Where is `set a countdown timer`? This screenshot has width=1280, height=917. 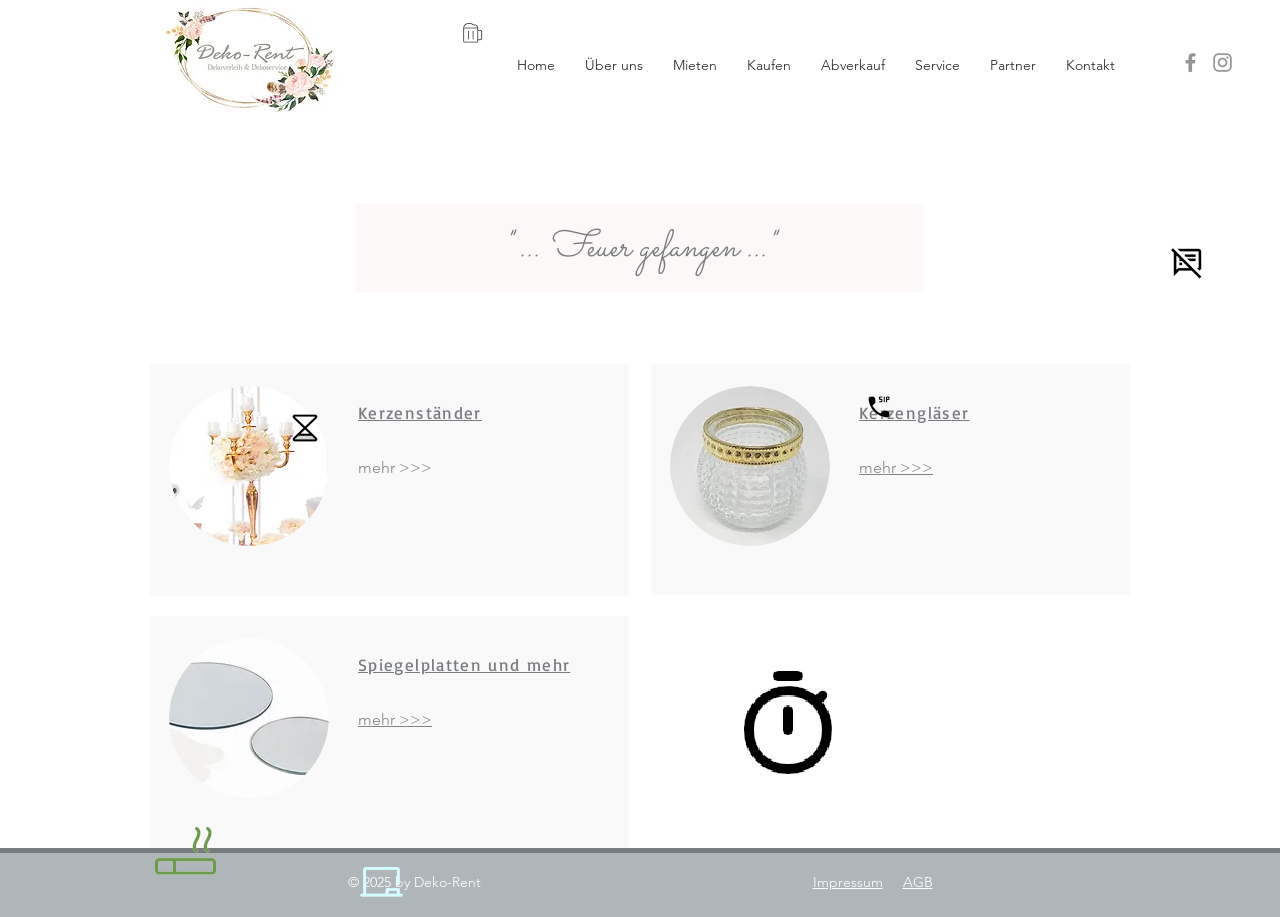
set a countdown timer is located at coordinates (788, 725).